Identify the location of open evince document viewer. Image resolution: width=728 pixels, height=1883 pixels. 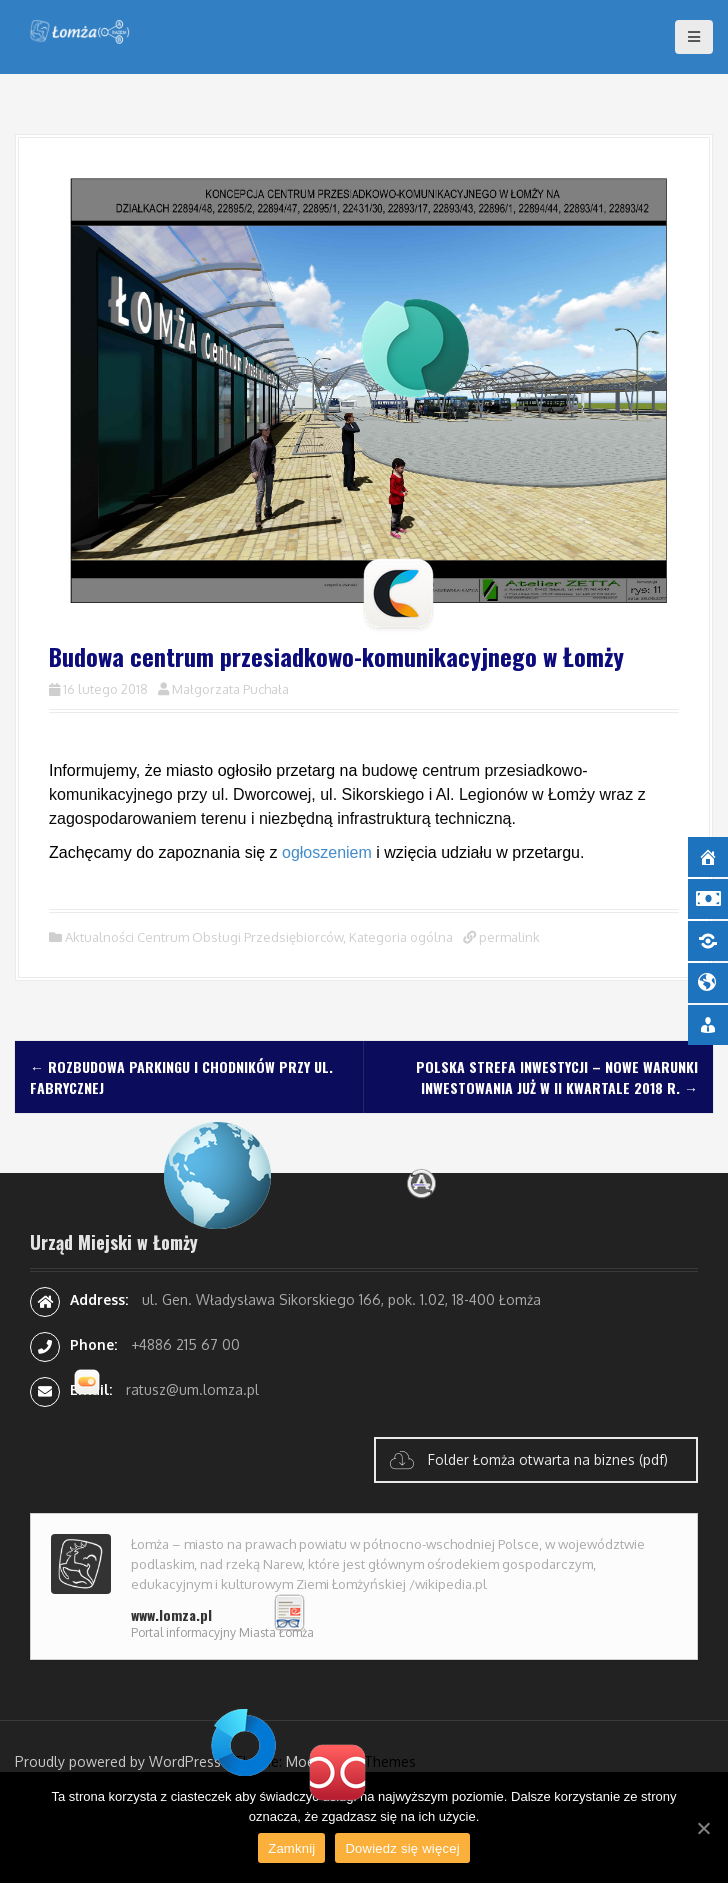
(289, 1612).